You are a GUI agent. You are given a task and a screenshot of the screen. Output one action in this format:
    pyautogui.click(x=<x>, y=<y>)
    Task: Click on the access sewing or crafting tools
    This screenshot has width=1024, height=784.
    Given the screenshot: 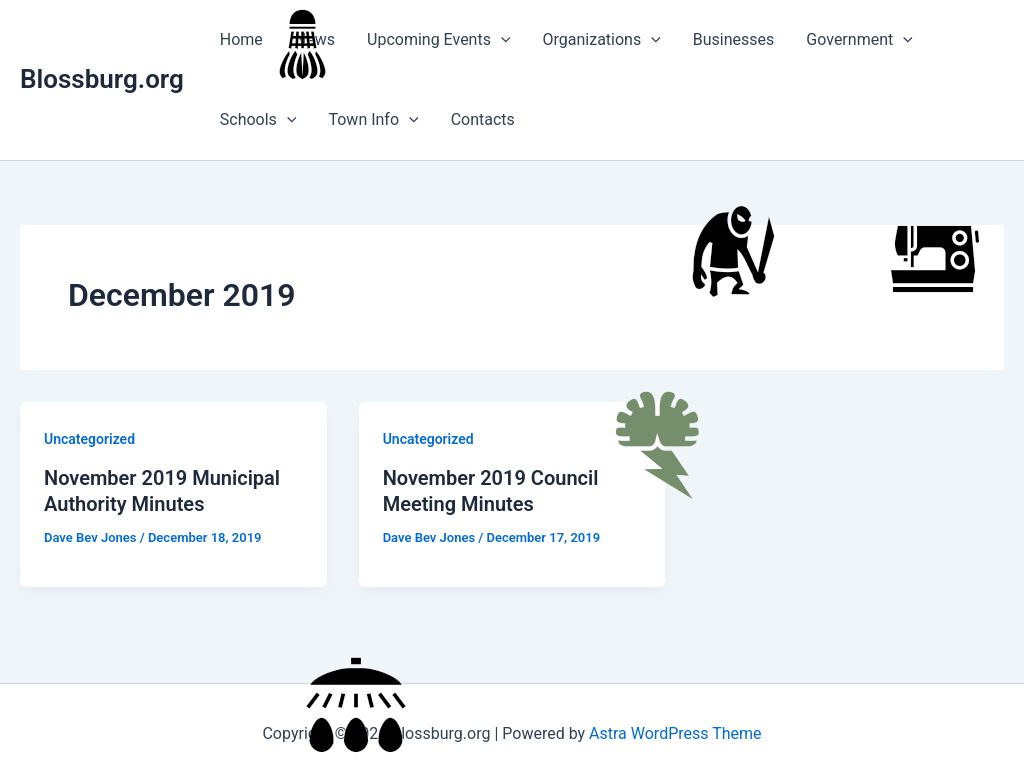 What is the action you would take?
    pyautogui.click(x=935, y=252)
    